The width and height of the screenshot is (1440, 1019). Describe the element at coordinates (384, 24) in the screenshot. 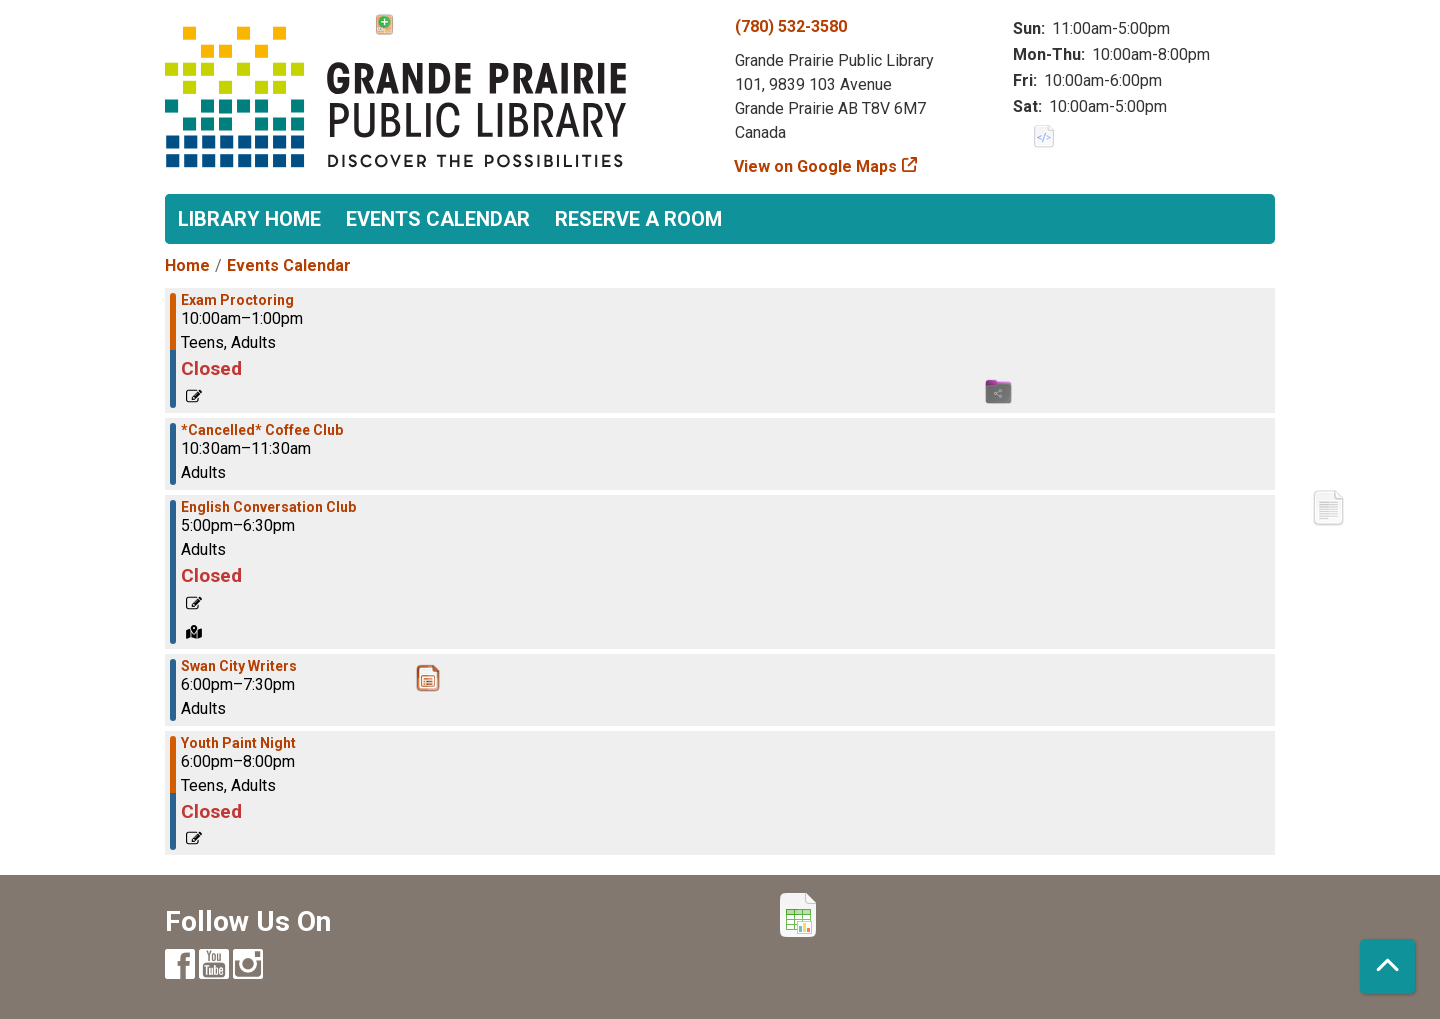

I see `add or install a new software package` at that location.